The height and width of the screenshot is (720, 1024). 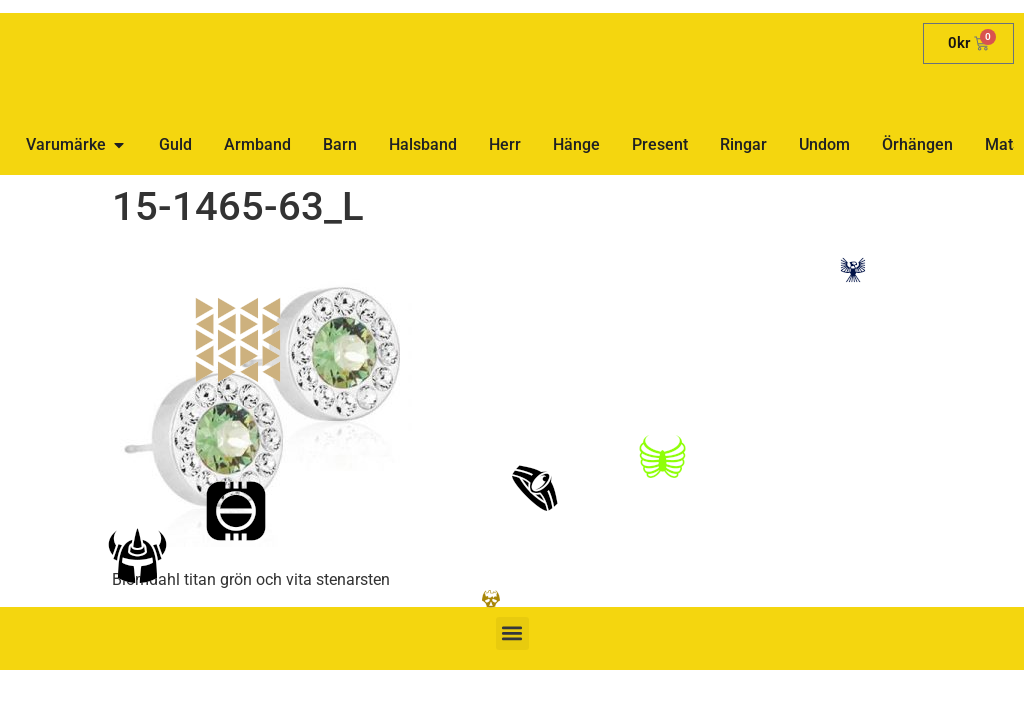 What do you see at coordinates (137, 555) in the screenshot?
I see `equip helmet or headgear` at bounding box center [137, 555].